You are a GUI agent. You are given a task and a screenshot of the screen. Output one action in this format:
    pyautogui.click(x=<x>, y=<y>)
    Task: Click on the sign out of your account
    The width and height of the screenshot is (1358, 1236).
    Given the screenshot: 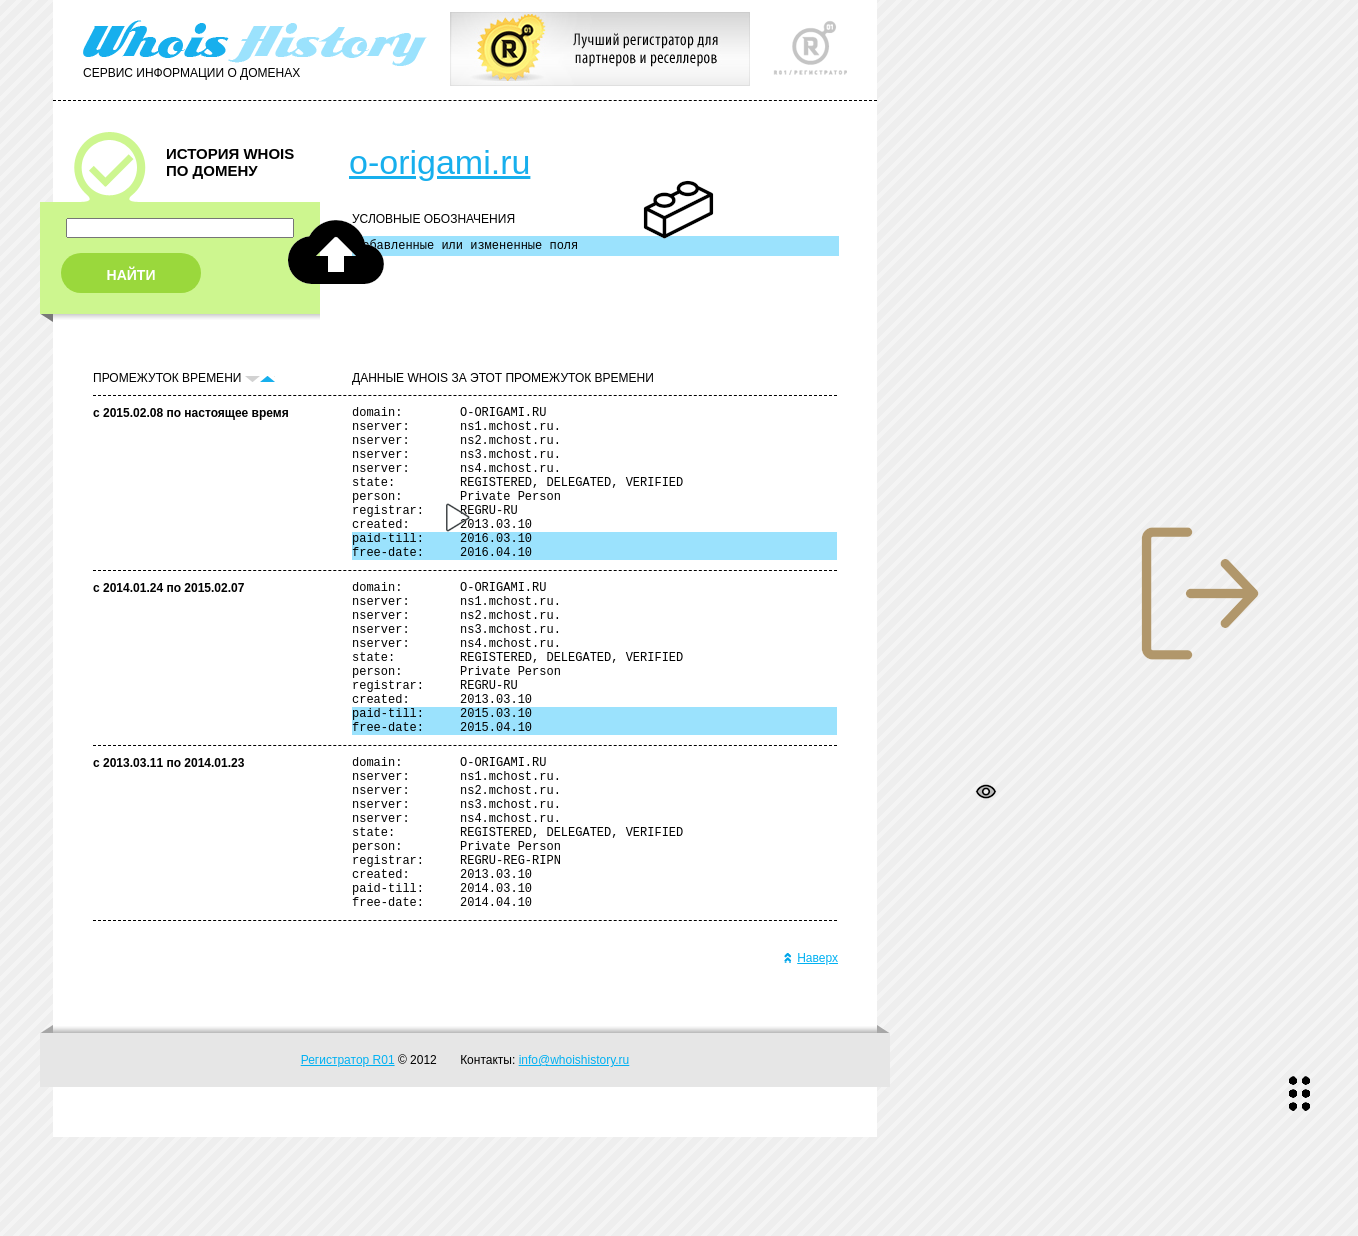 What is the action you would take?
    pyautogui.click(x=1198, y=593)
    